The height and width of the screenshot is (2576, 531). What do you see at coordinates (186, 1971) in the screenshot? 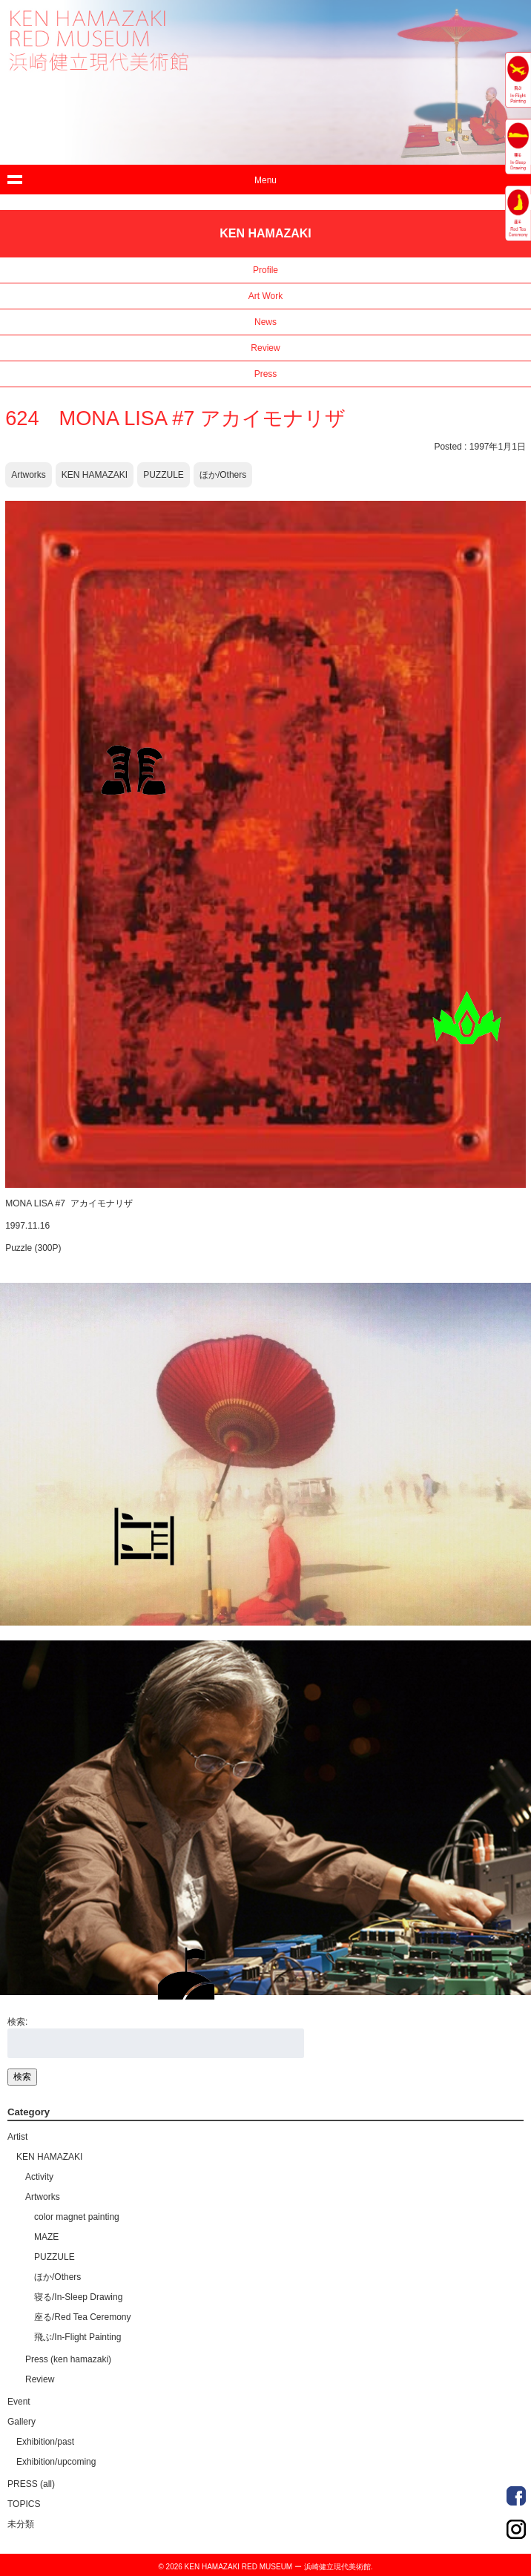
I see `capture territory or claim a strategic point` at bounding box center [186, 1971].